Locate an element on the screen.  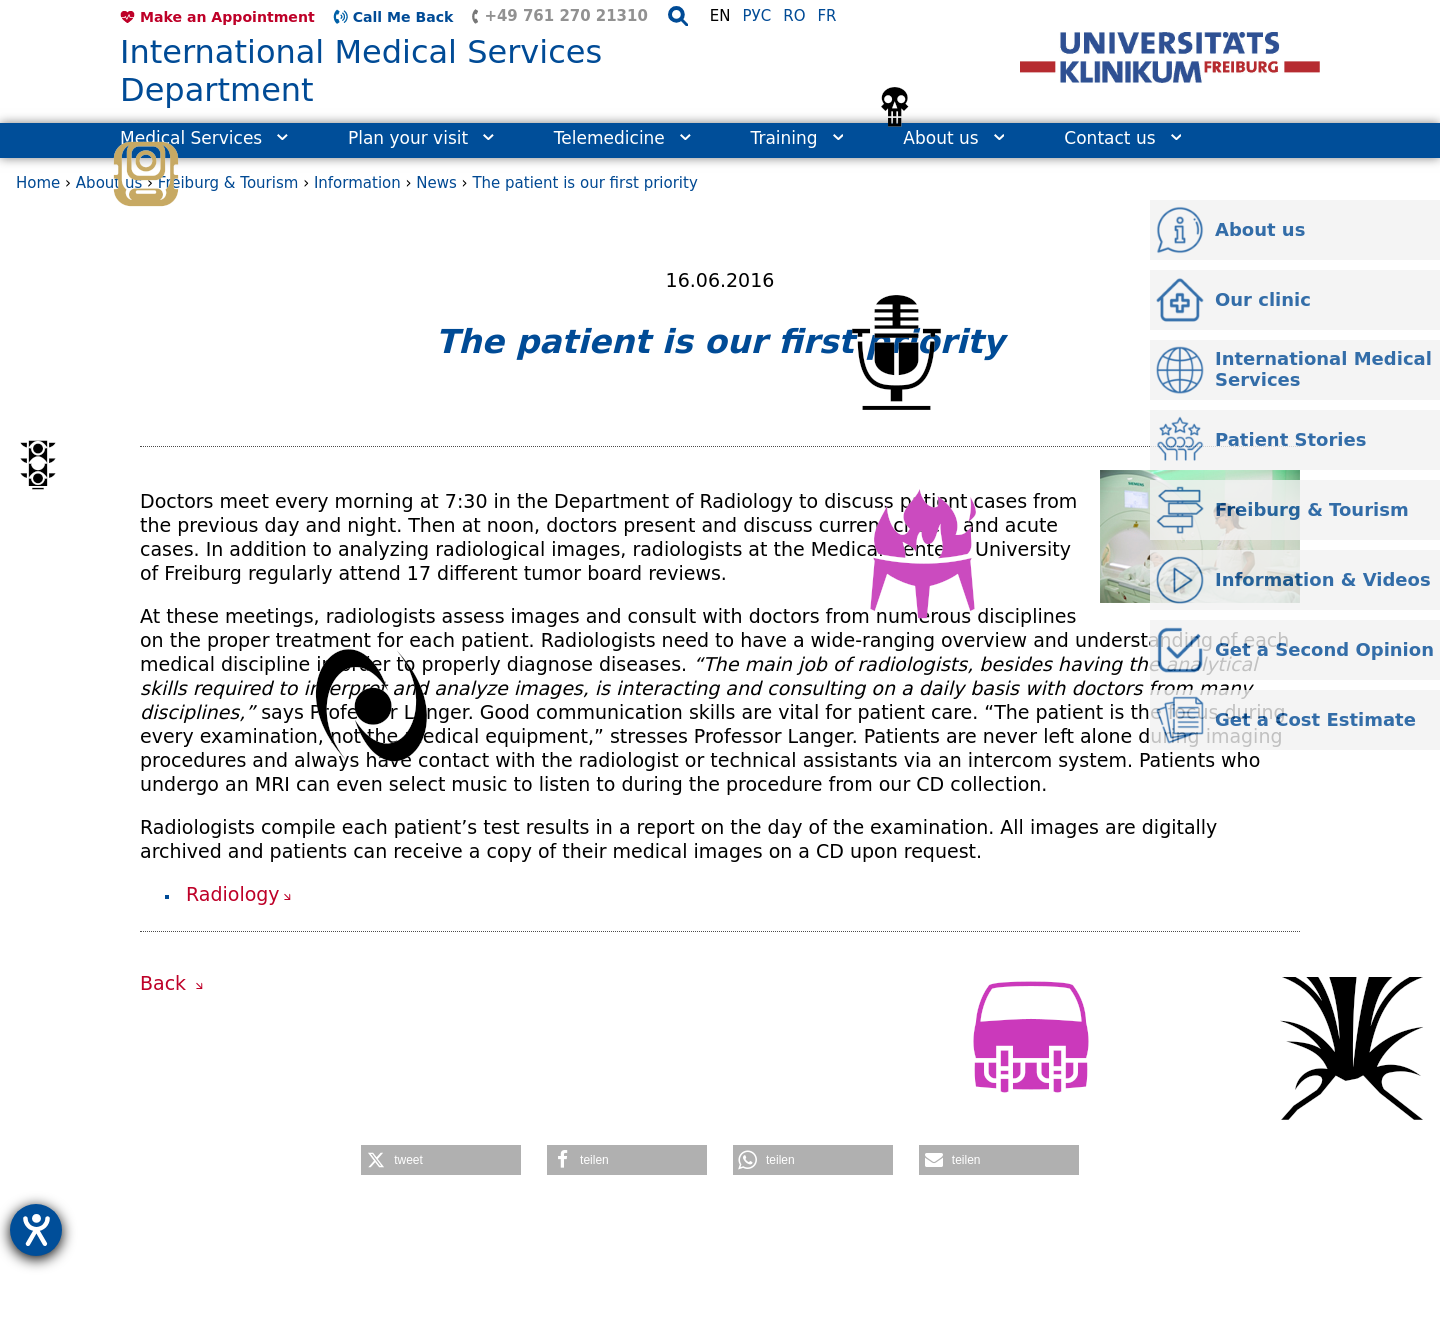
access your shopping bag or cart is located at coordinates (1031, 1037).